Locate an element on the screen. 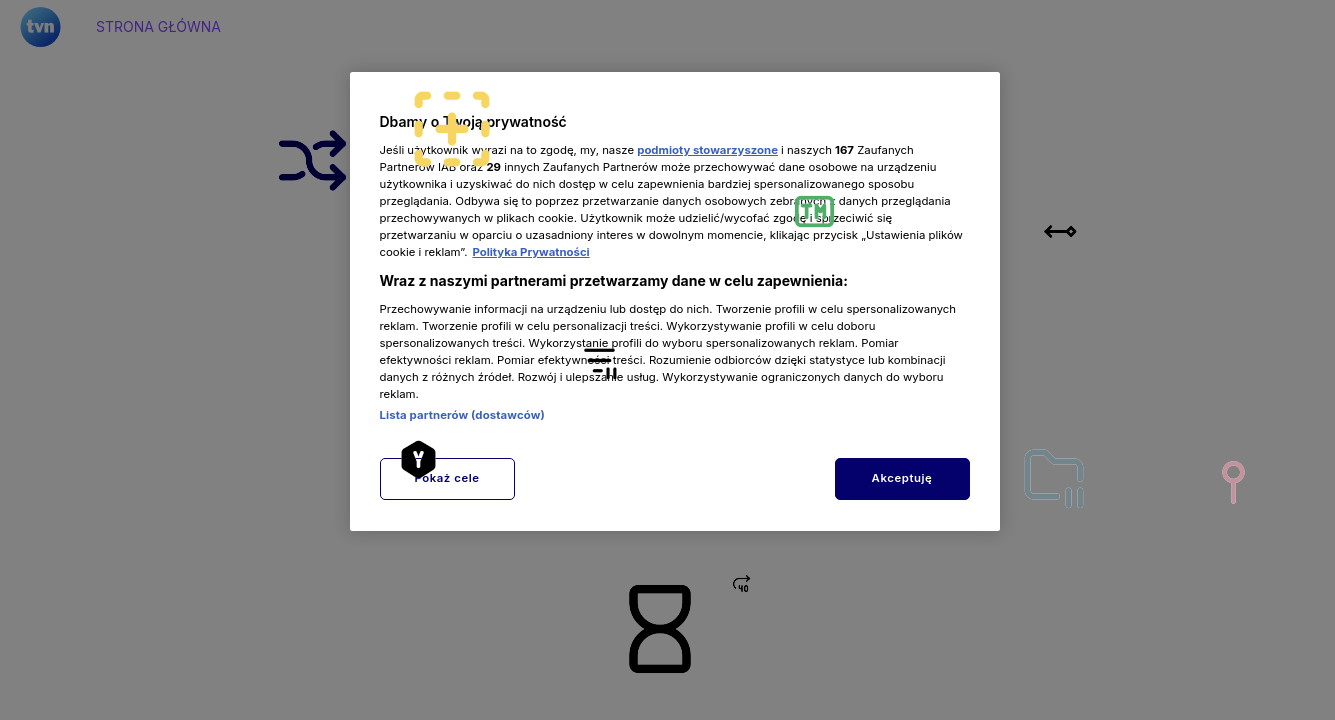 This screenshot has width=1335, height=720. indicates a process is waiting or pending is located at coordinates (660, 629).